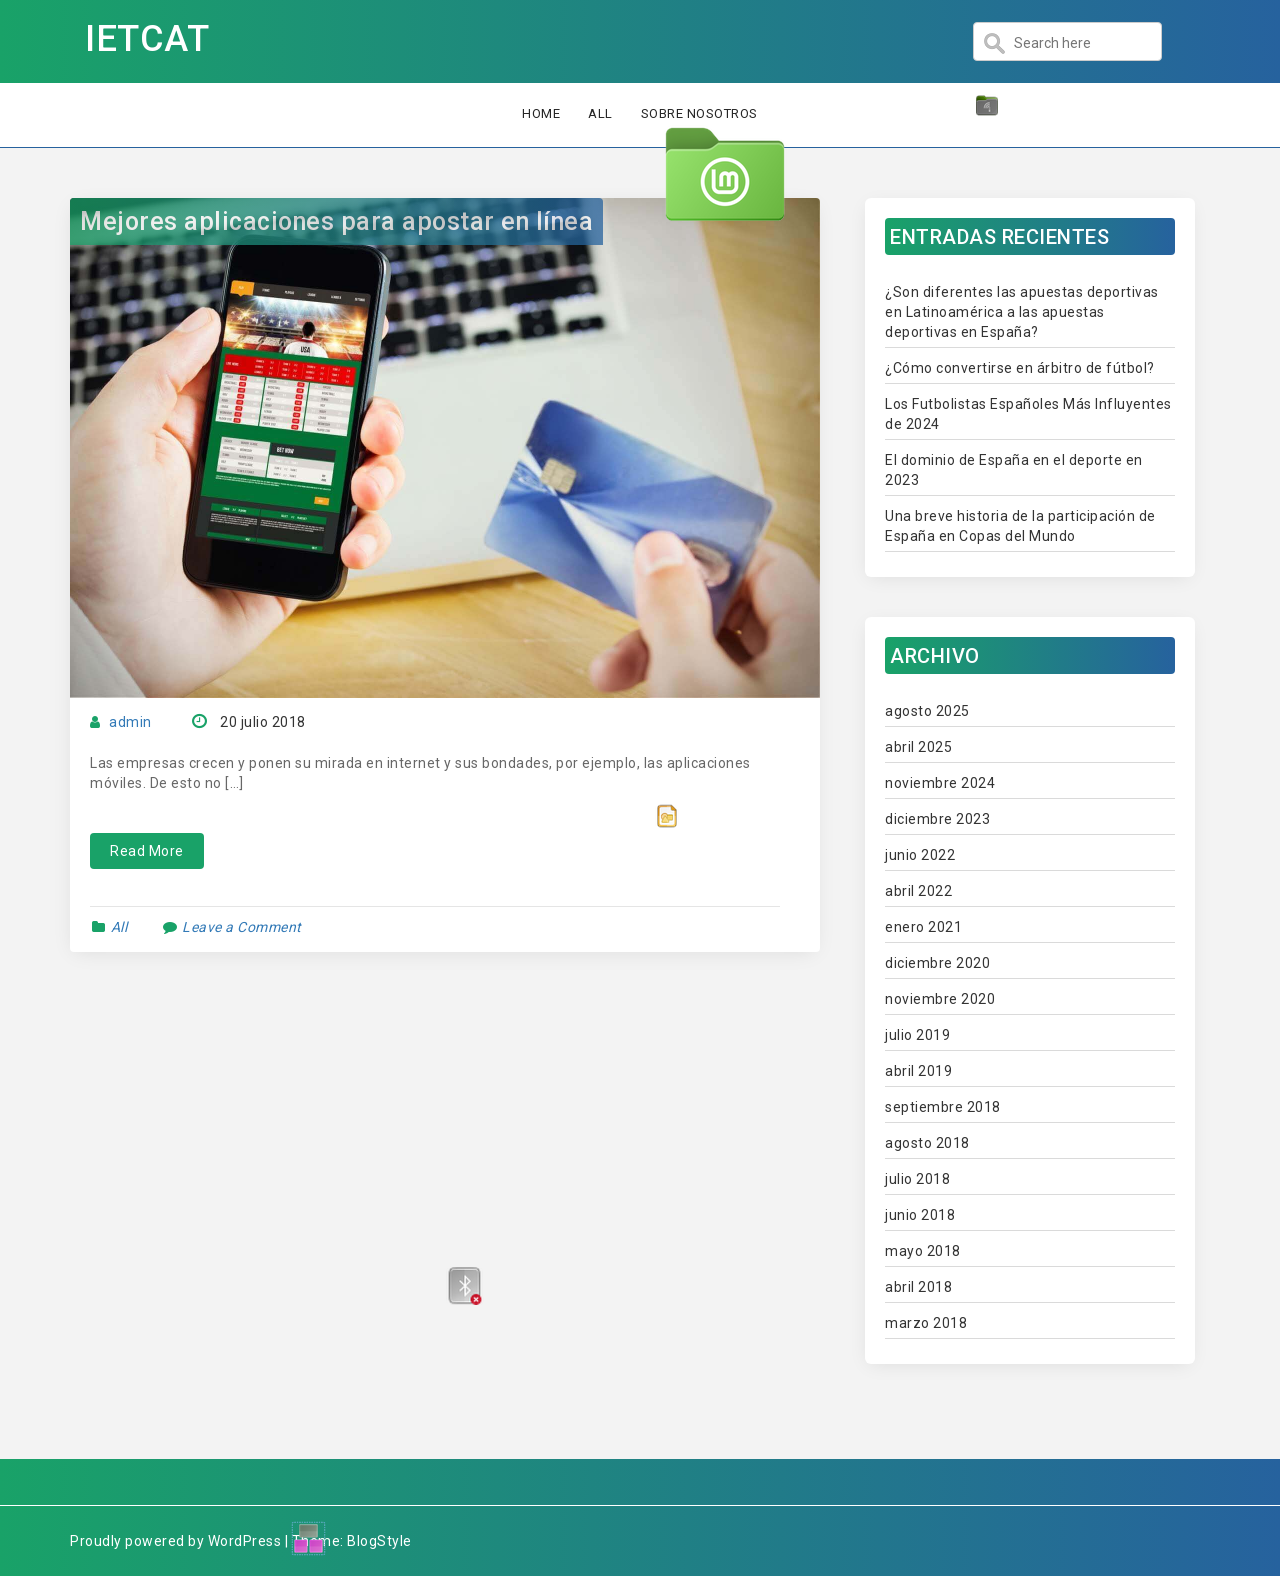 Image resolution: width=1280 pixels, height=1576 pixels. Describe the element at coordinates (724, 177) in the screenshot. I see `open linux mint system folder` at that location.